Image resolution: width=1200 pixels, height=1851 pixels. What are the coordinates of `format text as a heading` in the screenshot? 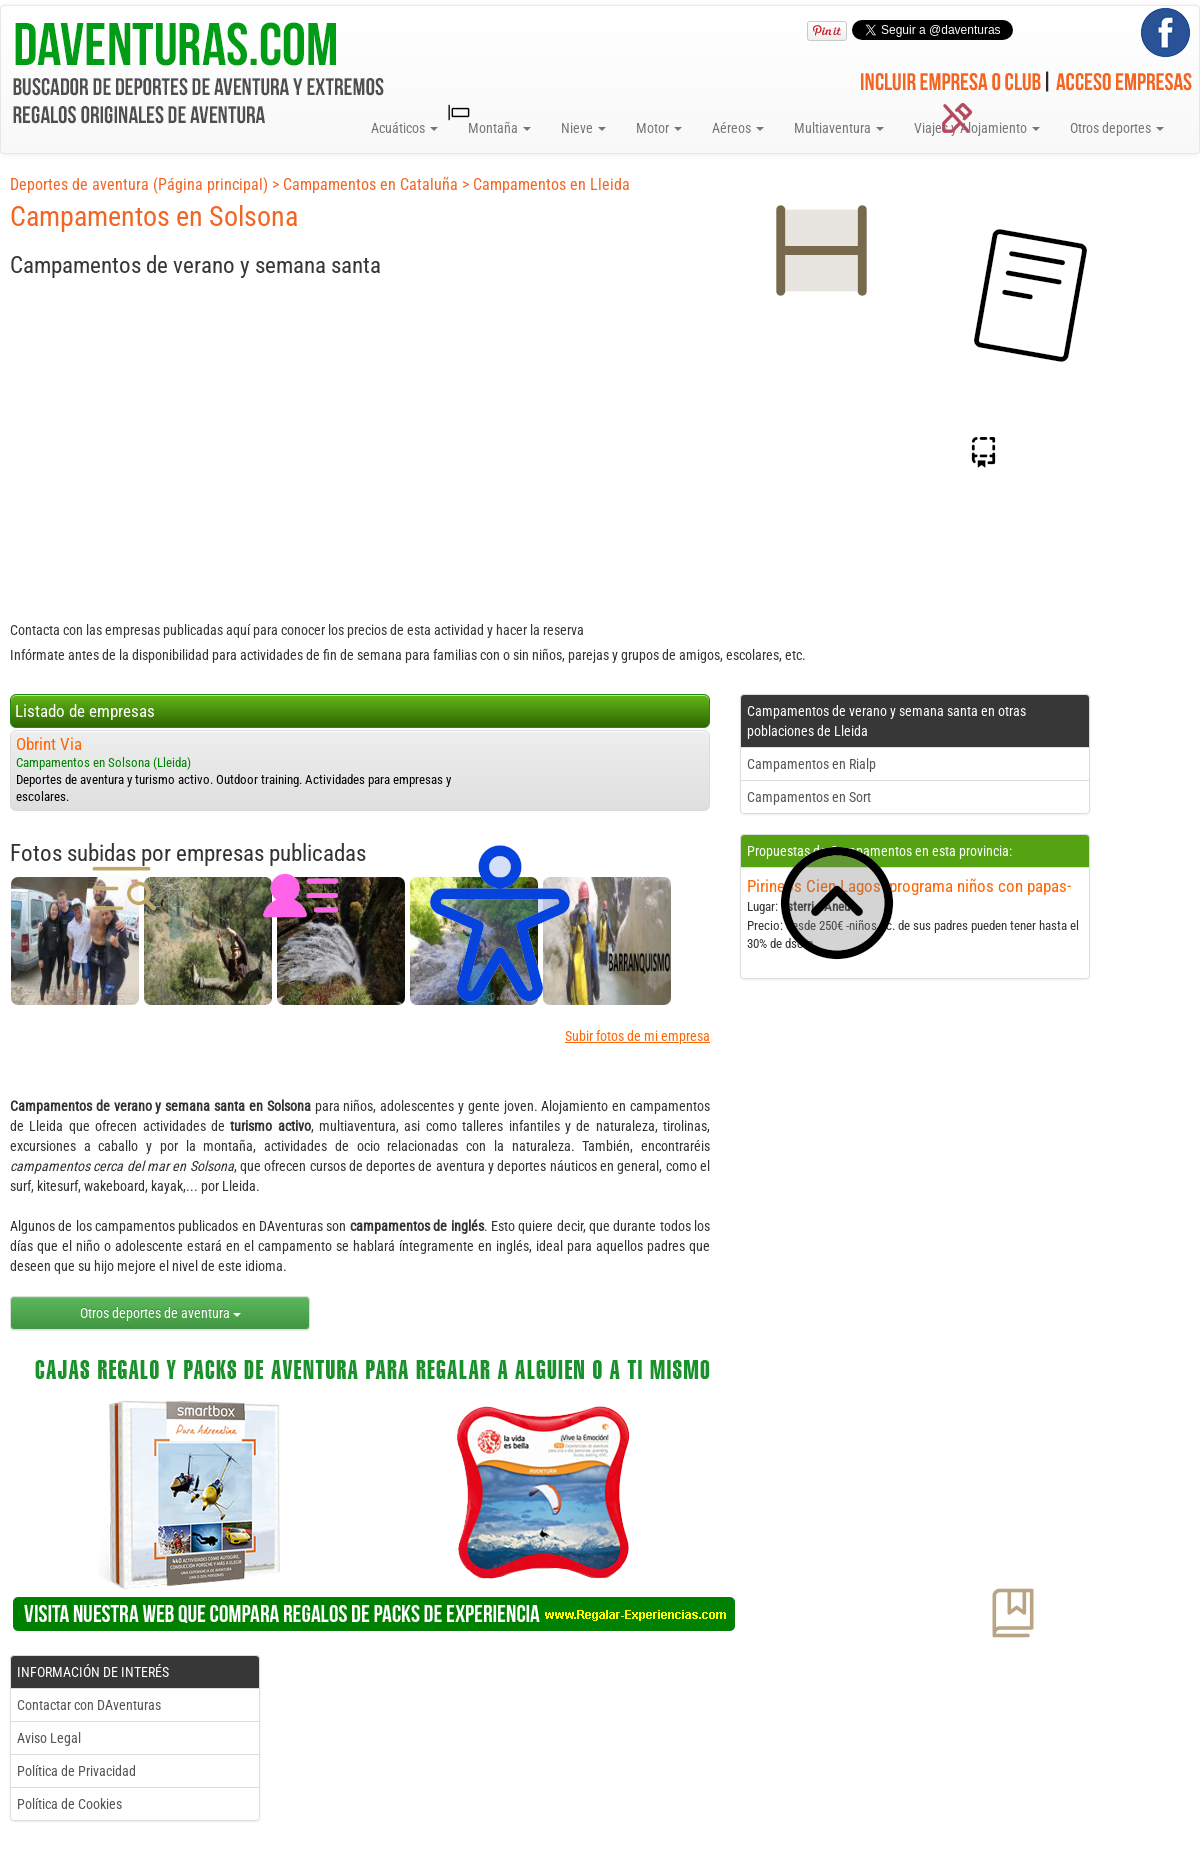 It's located at (821, 250).